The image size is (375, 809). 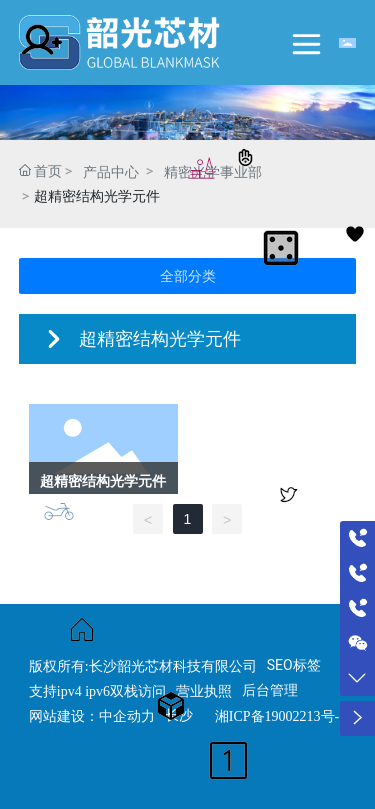 I want to click on indicates step one in a multi-step process, so click(x=228, y=760).